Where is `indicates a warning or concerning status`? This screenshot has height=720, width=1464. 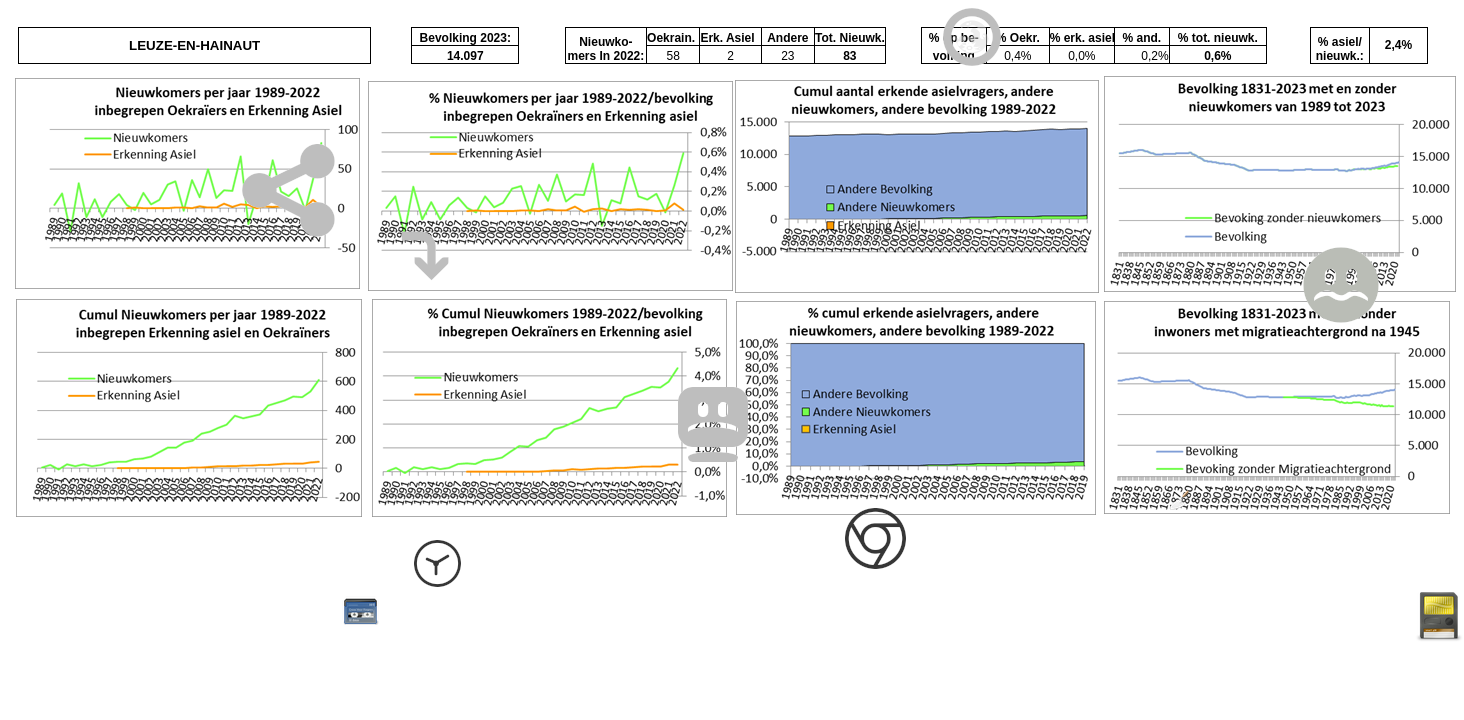
indicates a warning or concerning status is located at coordinates (1341, 285).